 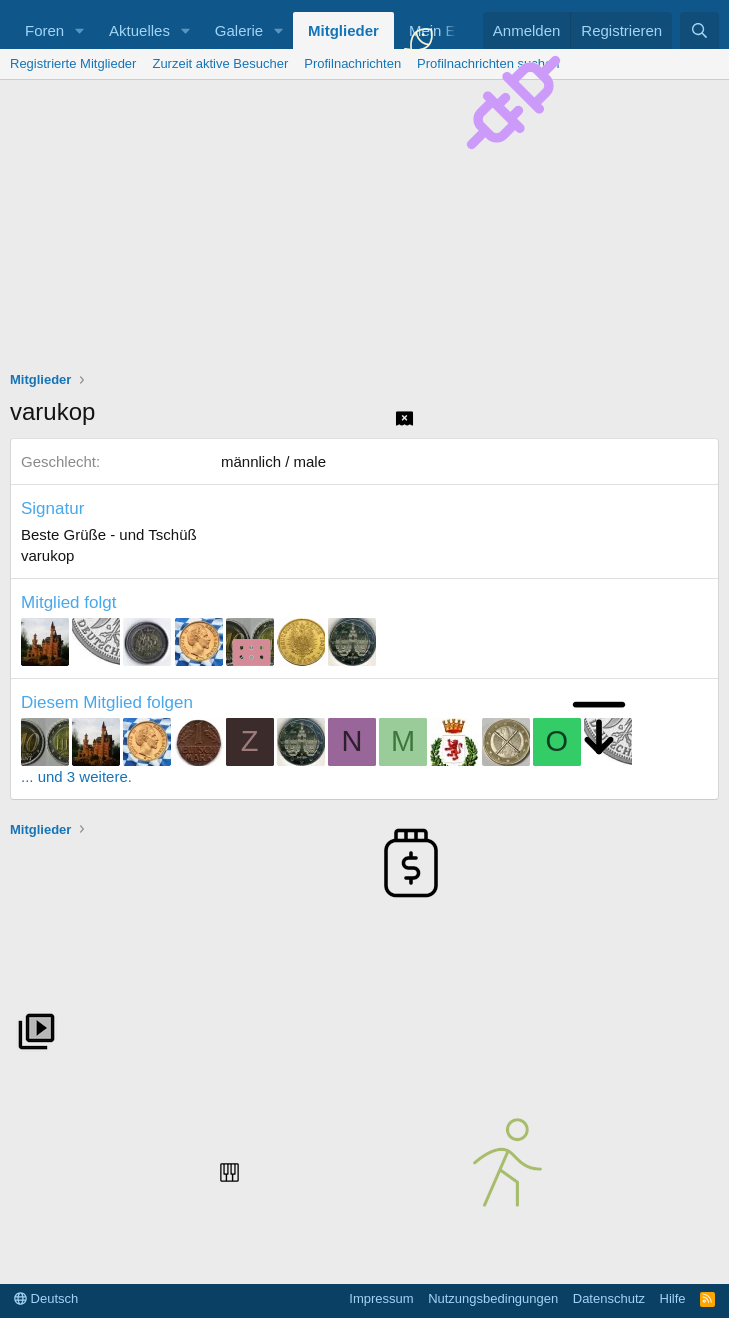 What do you see at coordinates (251, 652) in the screenshot?
I see `drag to reorder or rearrange items` at bounding box center [251, 652].